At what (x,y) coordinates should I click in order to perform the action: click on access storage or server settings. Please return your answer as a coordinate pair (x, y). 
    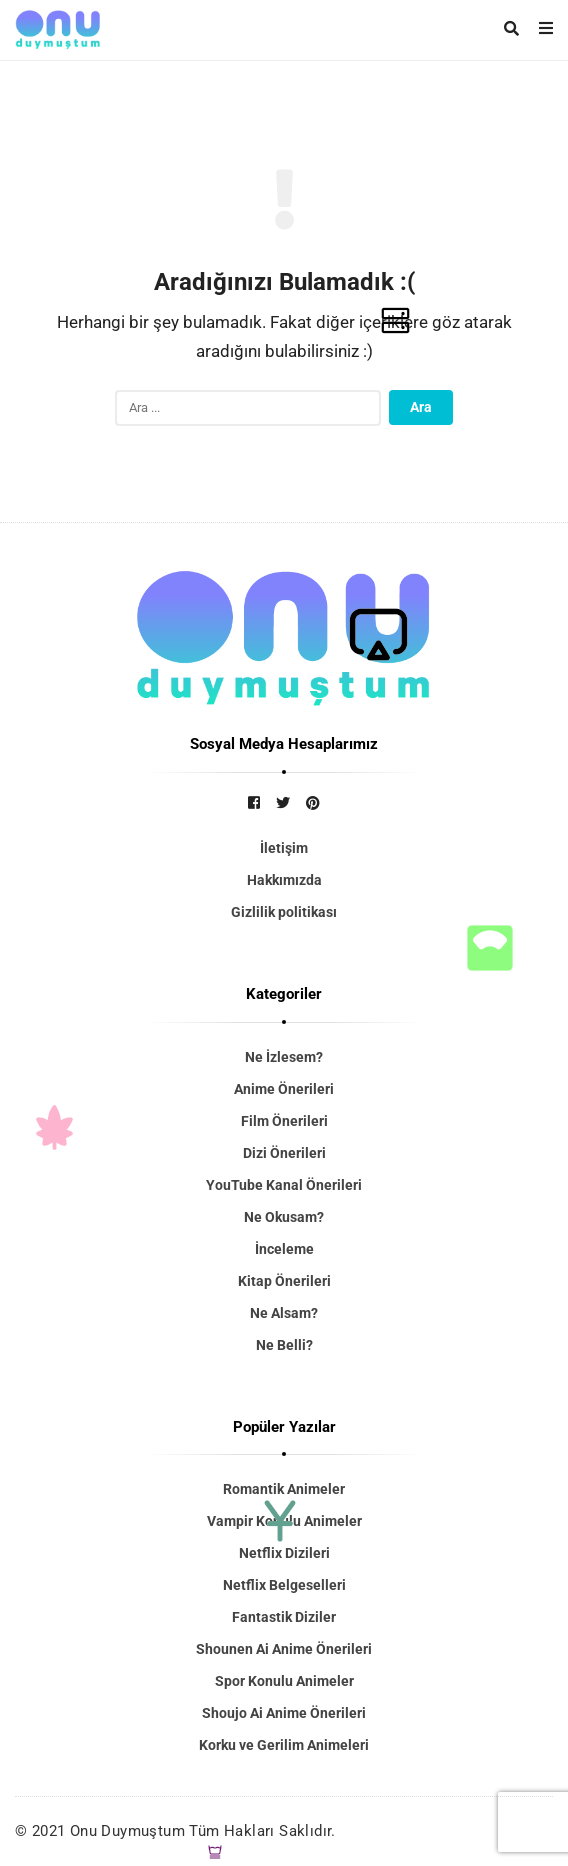
    Looking at the image, I should click on (395, 320).